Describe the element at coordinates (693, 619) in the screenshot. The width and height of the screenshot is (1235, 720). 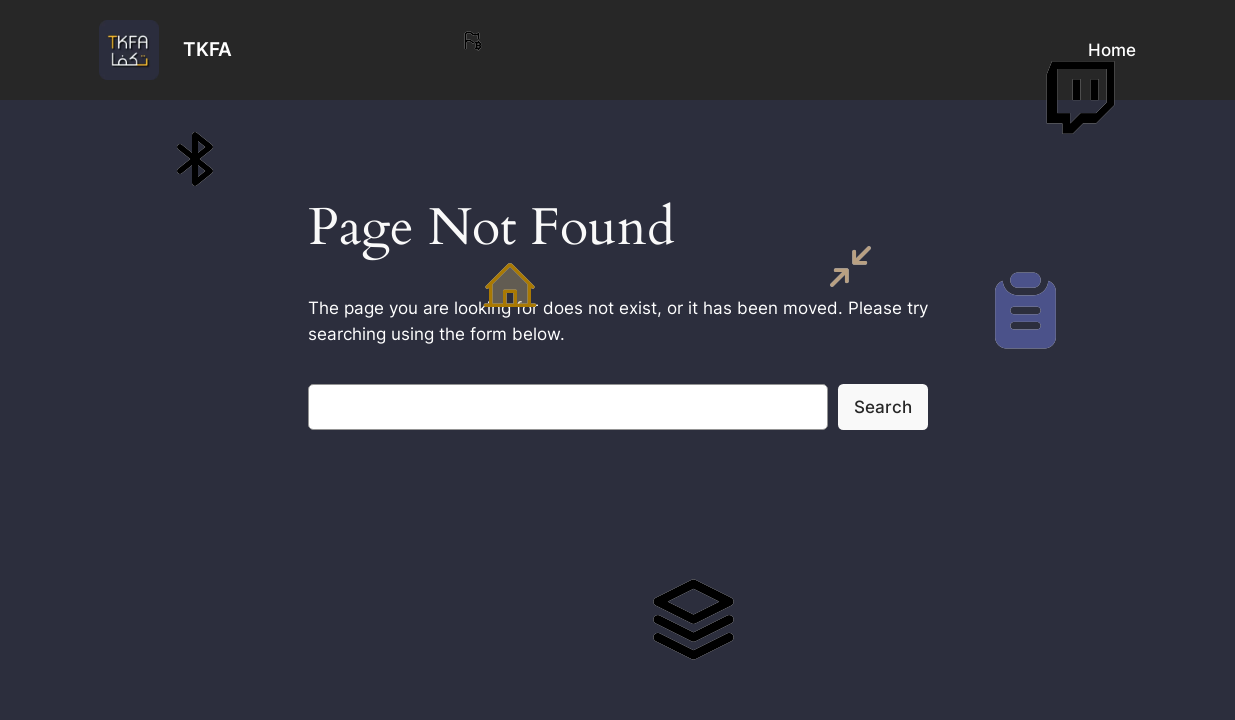
I see `view stacked layers or content` at that location.